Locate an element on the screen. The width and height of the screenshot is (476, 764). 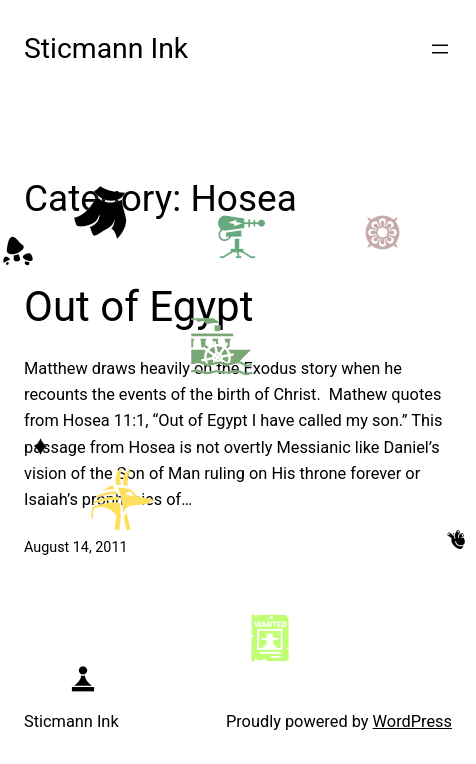
deploy tesla turret defense unit is located at coordinates (241, 234).